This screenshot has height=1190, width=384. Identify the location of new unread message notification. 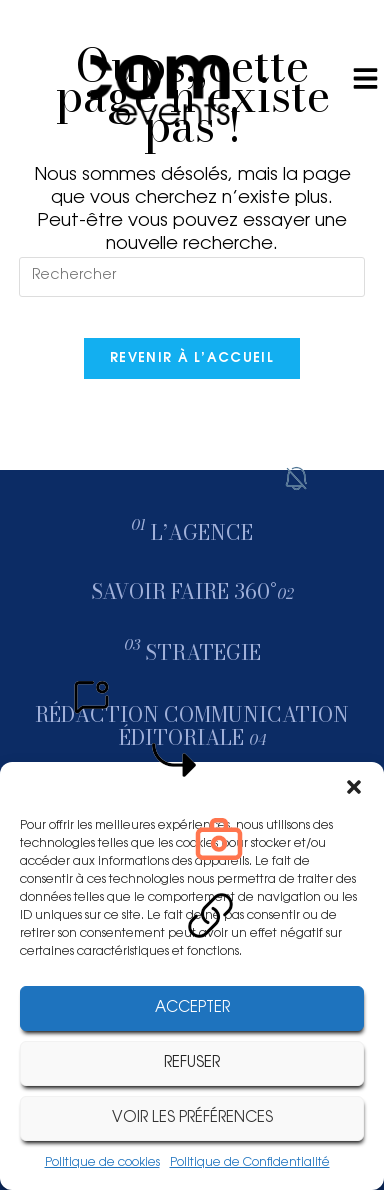
(91, 696).